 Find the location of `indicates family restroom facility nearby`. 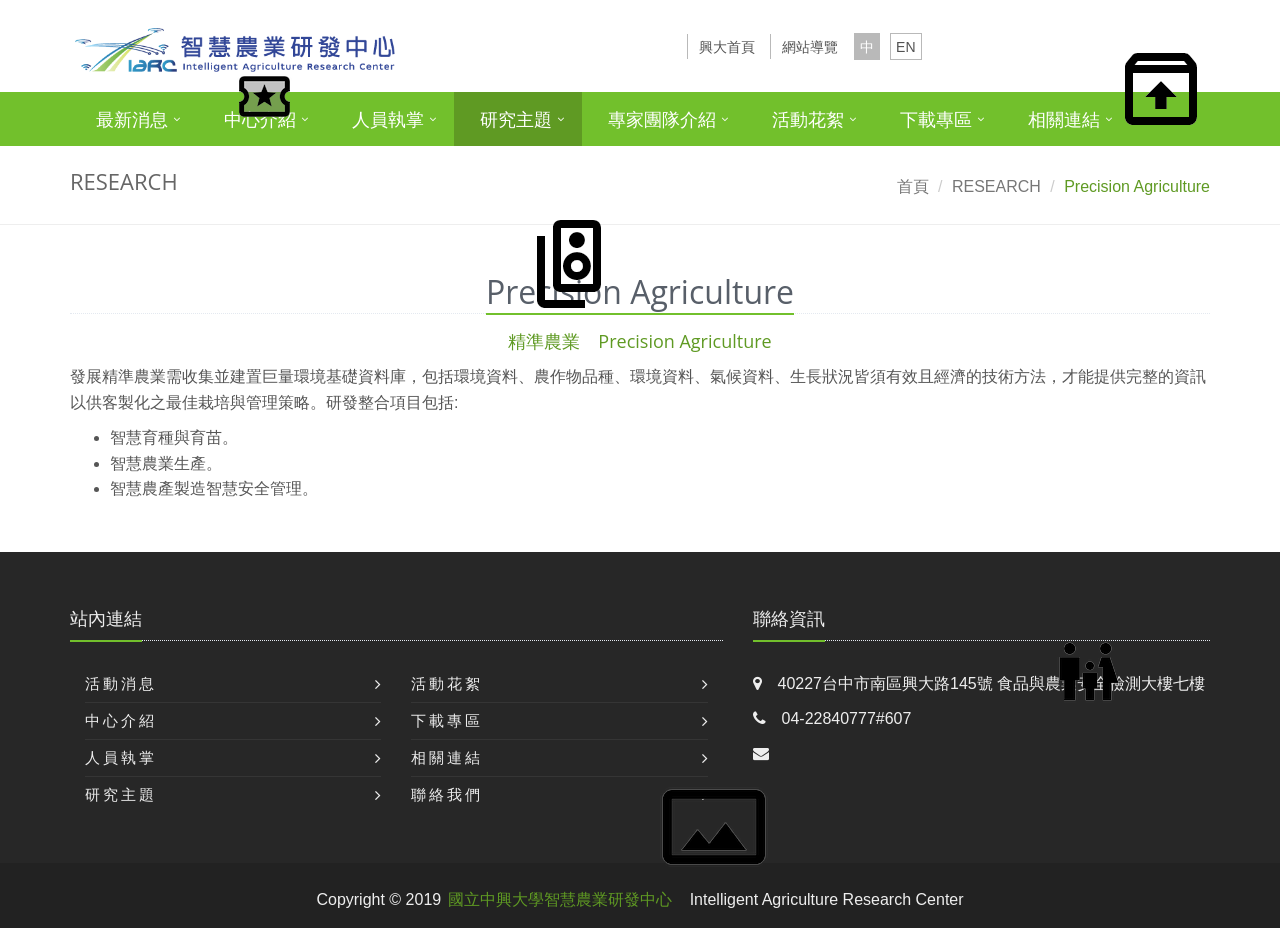

indicates family restroom facility nearby is located at coordinates (1088, 671).